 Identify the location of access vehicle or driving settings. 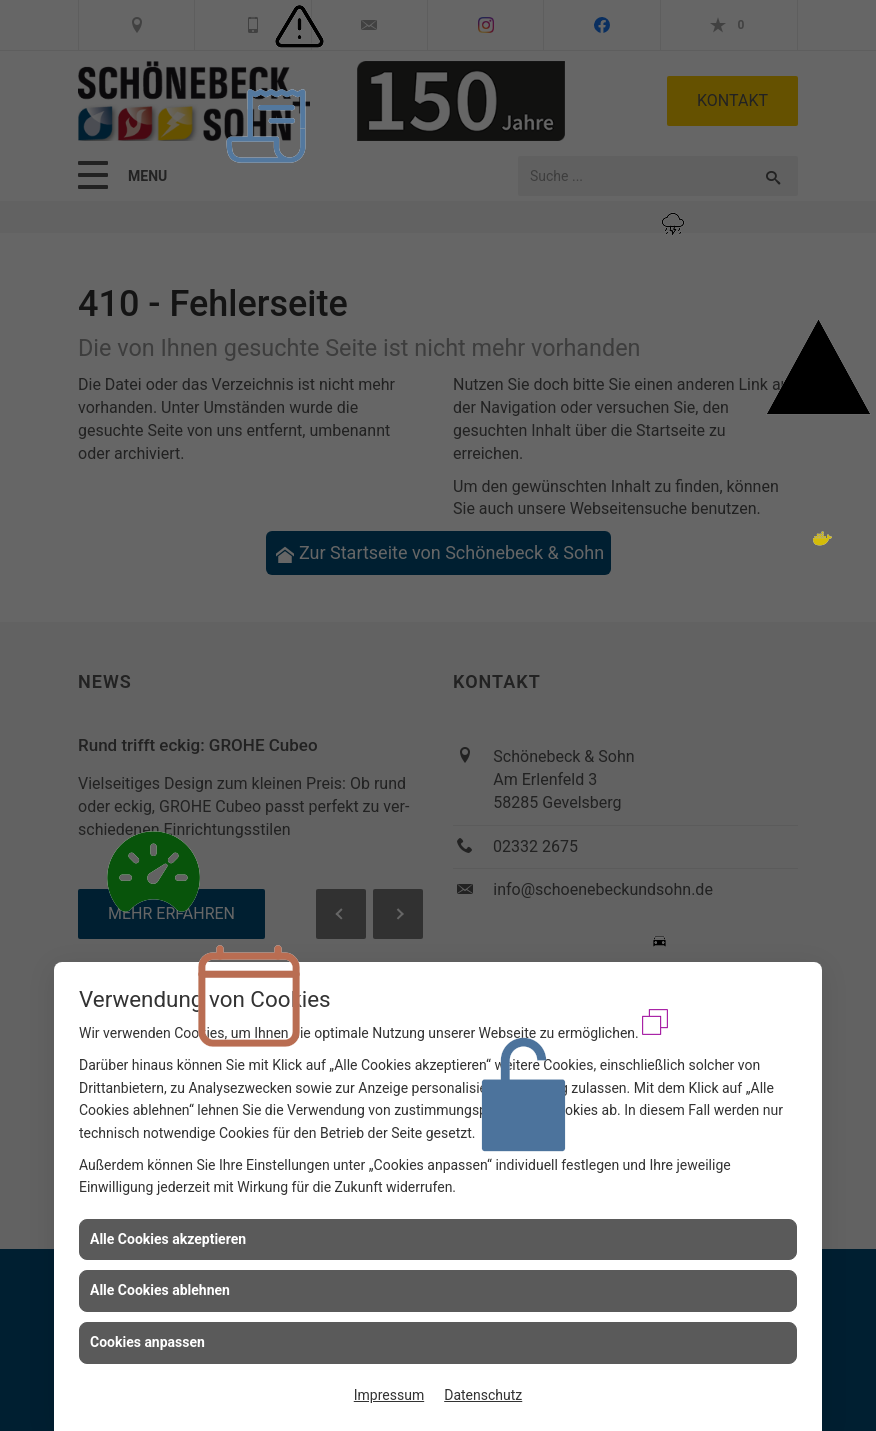
(659, 941).